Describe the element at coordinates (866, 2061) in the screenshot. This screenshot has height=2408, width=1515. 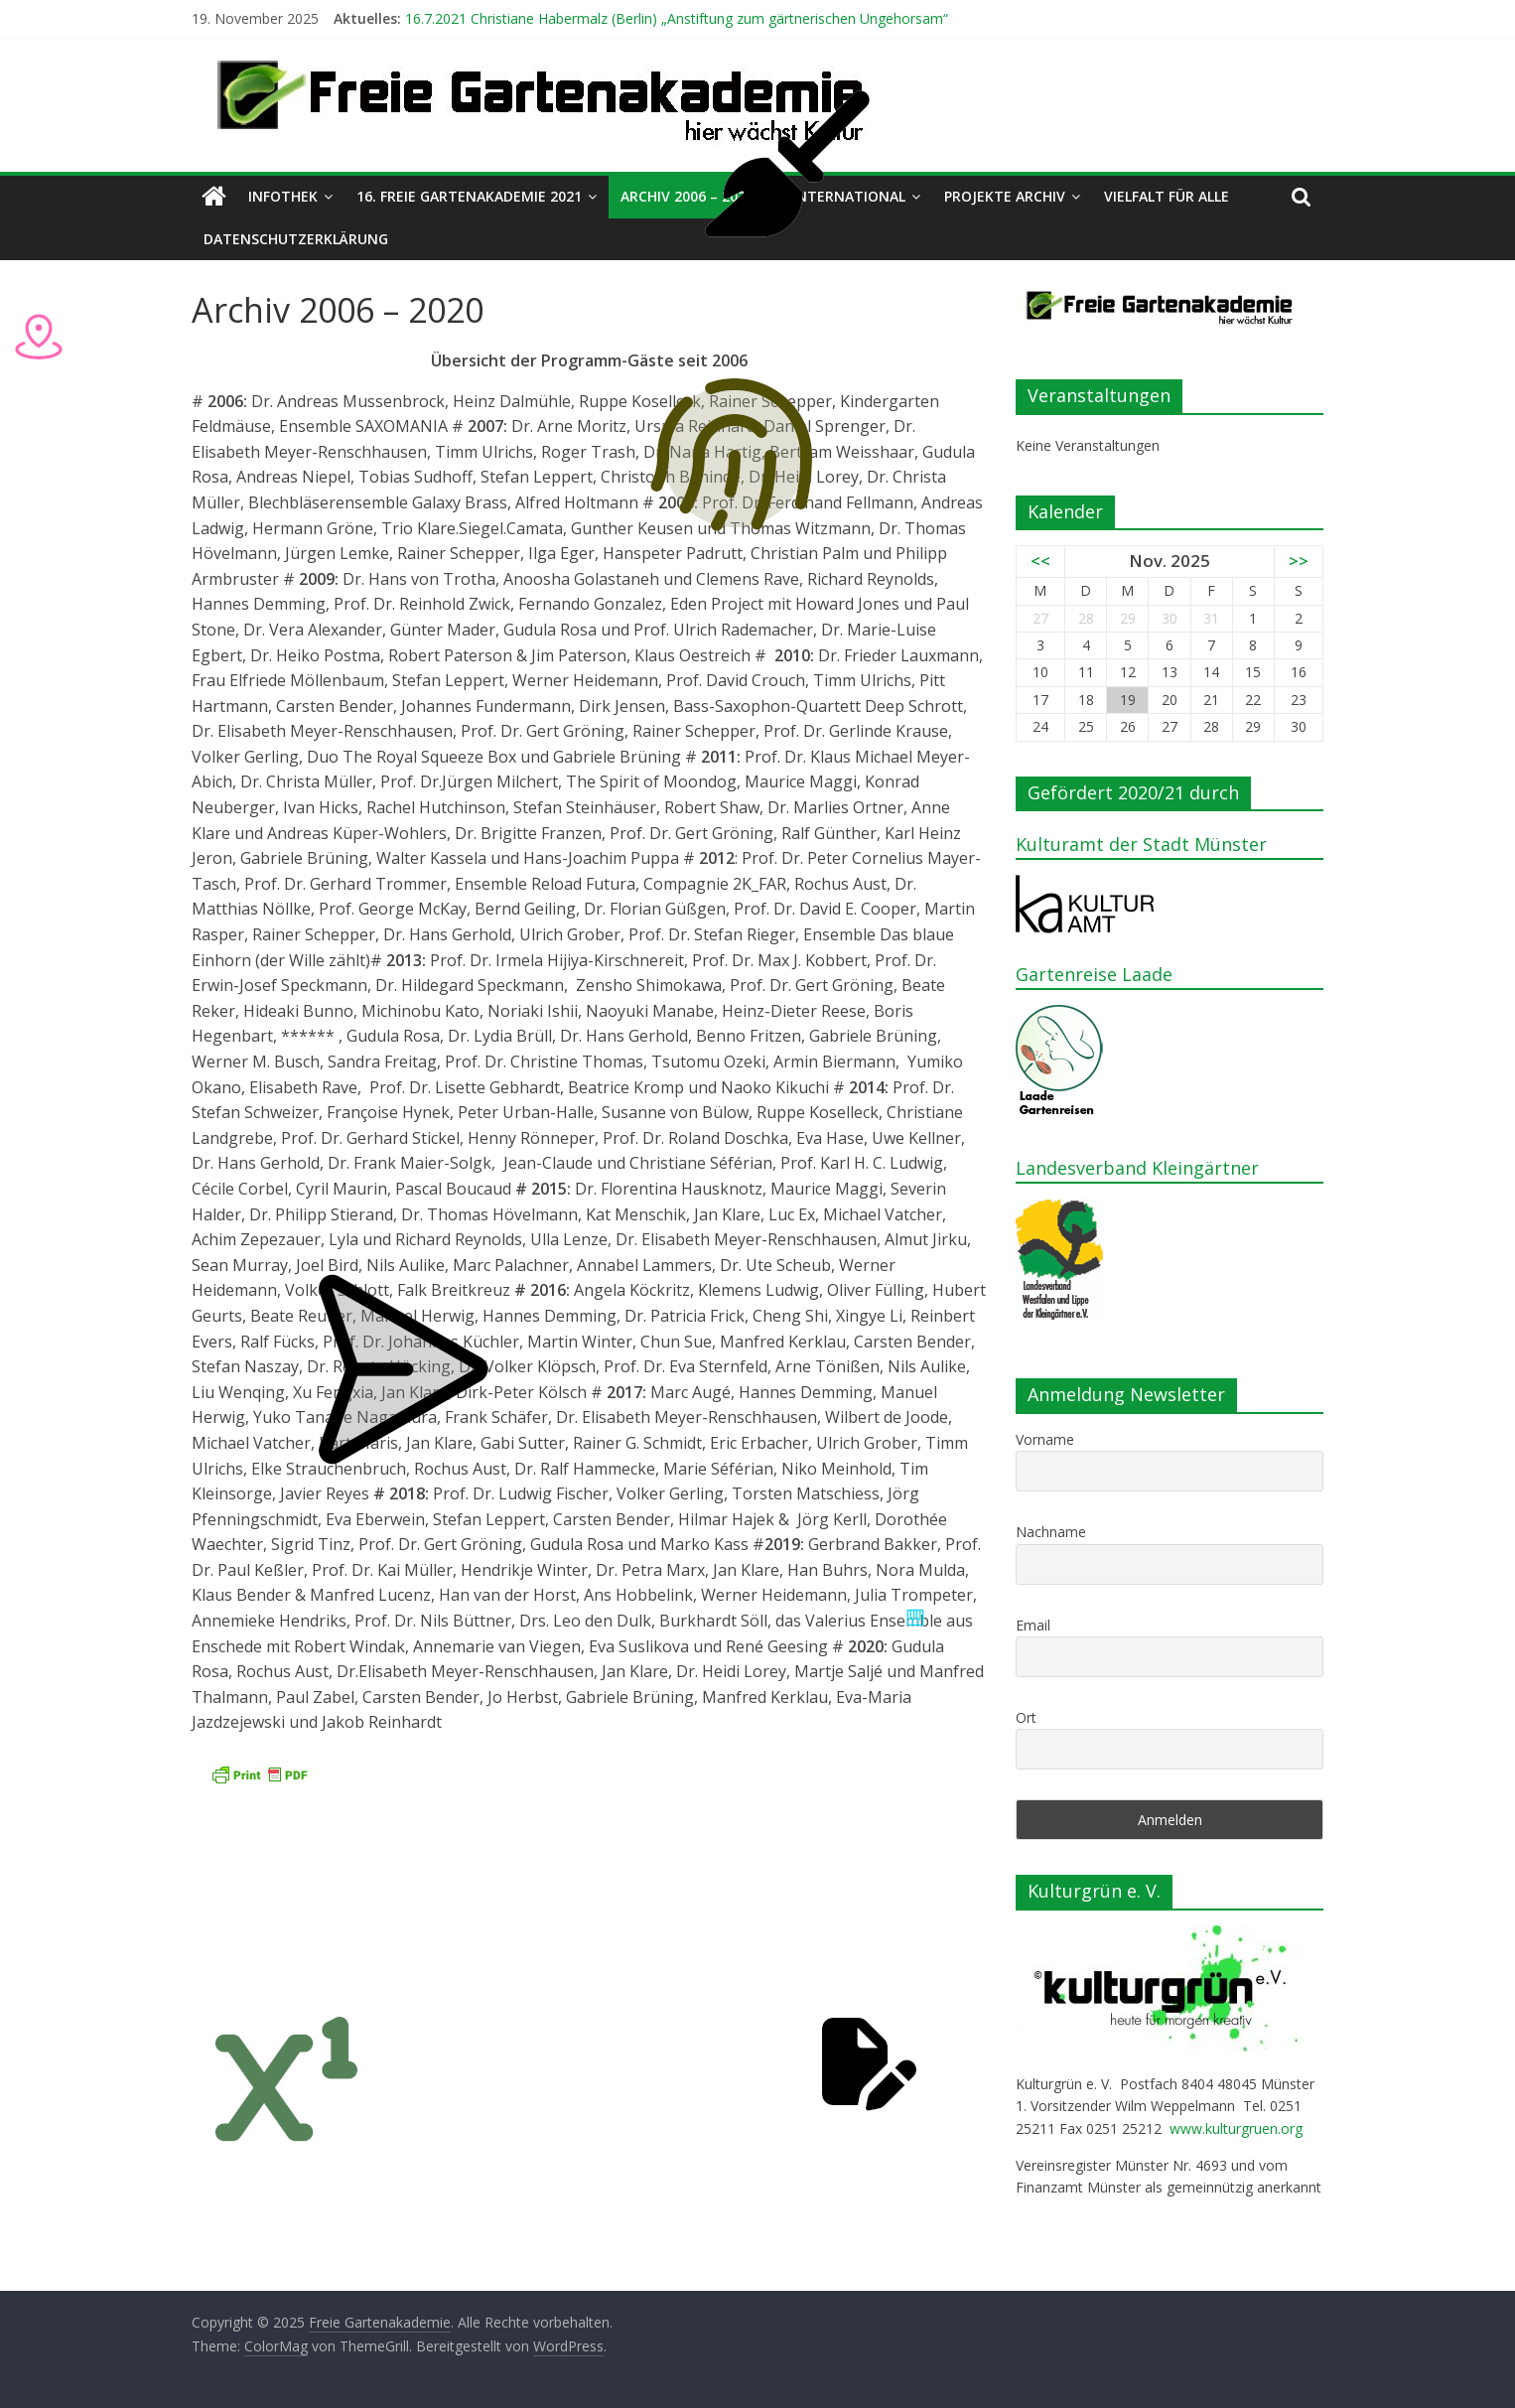
I see `edit this document` at that location.